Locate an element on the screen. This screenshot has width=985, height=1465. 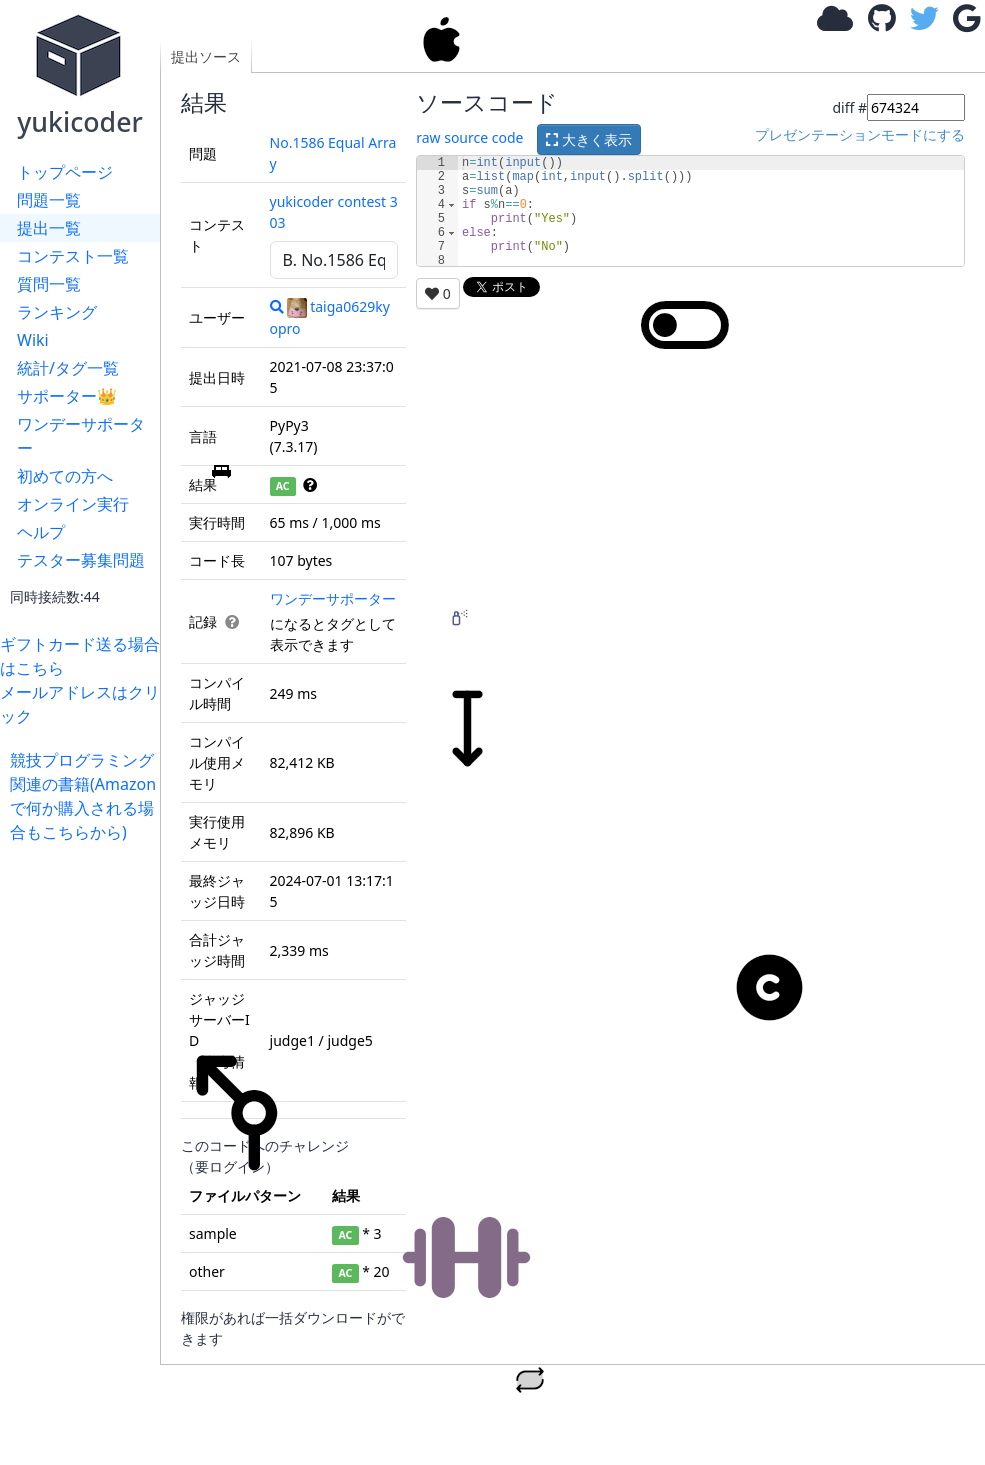
take the last left exit at the roundabout is located at coordinates (237, 1113).